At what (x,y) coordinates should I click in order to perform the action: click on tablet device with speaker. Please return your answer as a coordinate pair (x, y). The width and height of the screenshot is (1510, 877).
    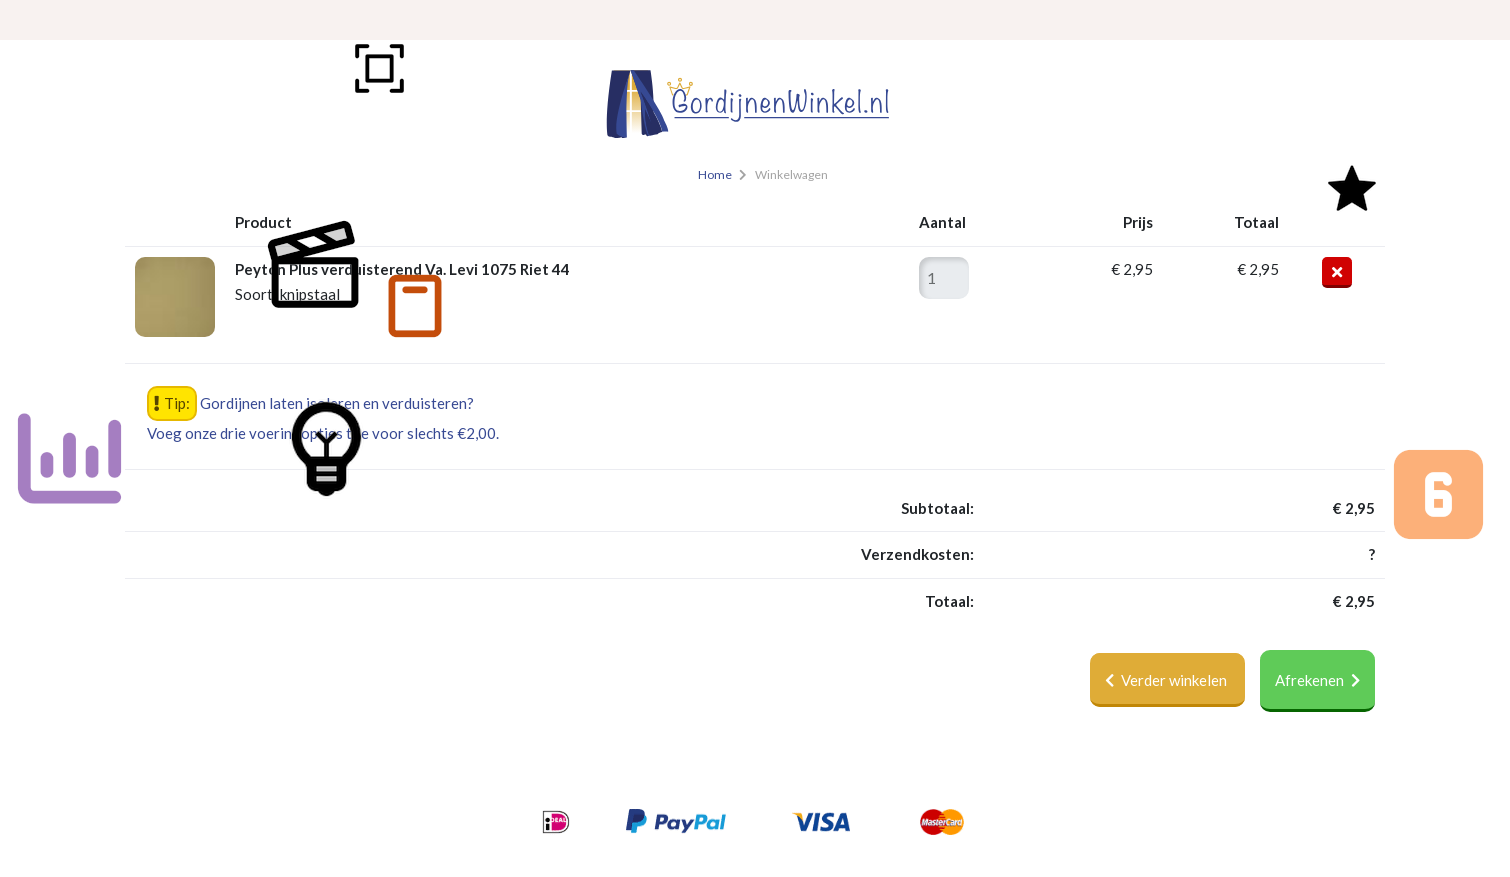
    Looking at the image, I should click on (415, 306).